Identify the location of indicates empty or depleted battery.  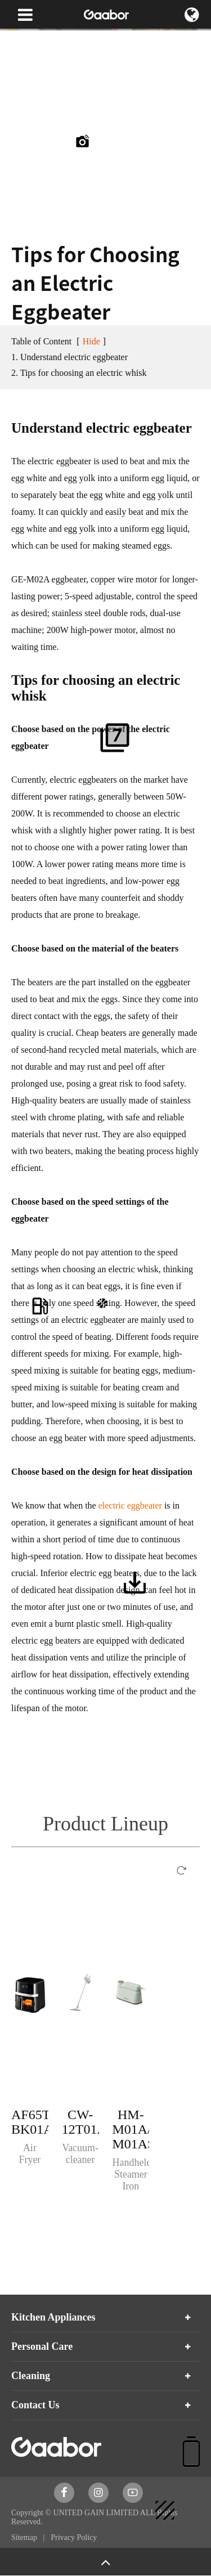
(191, 2452).